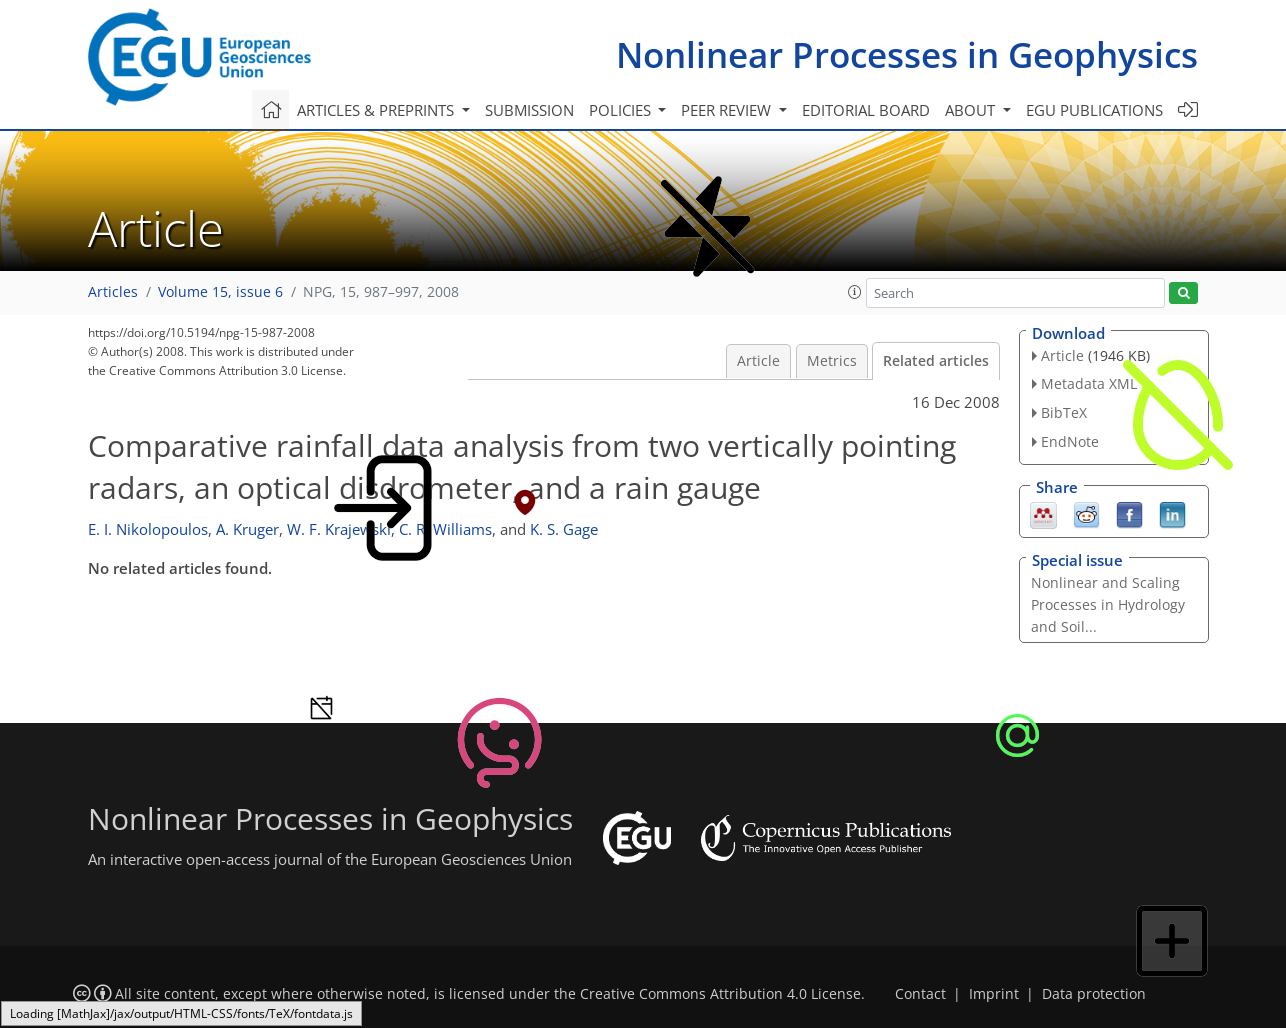 Image resolution: width=1286 pixels, height=1028 pixels. What do you see at coordinates (525, 502) in the screenshot?
I see `view location on map` at bounding box center [525, 502].